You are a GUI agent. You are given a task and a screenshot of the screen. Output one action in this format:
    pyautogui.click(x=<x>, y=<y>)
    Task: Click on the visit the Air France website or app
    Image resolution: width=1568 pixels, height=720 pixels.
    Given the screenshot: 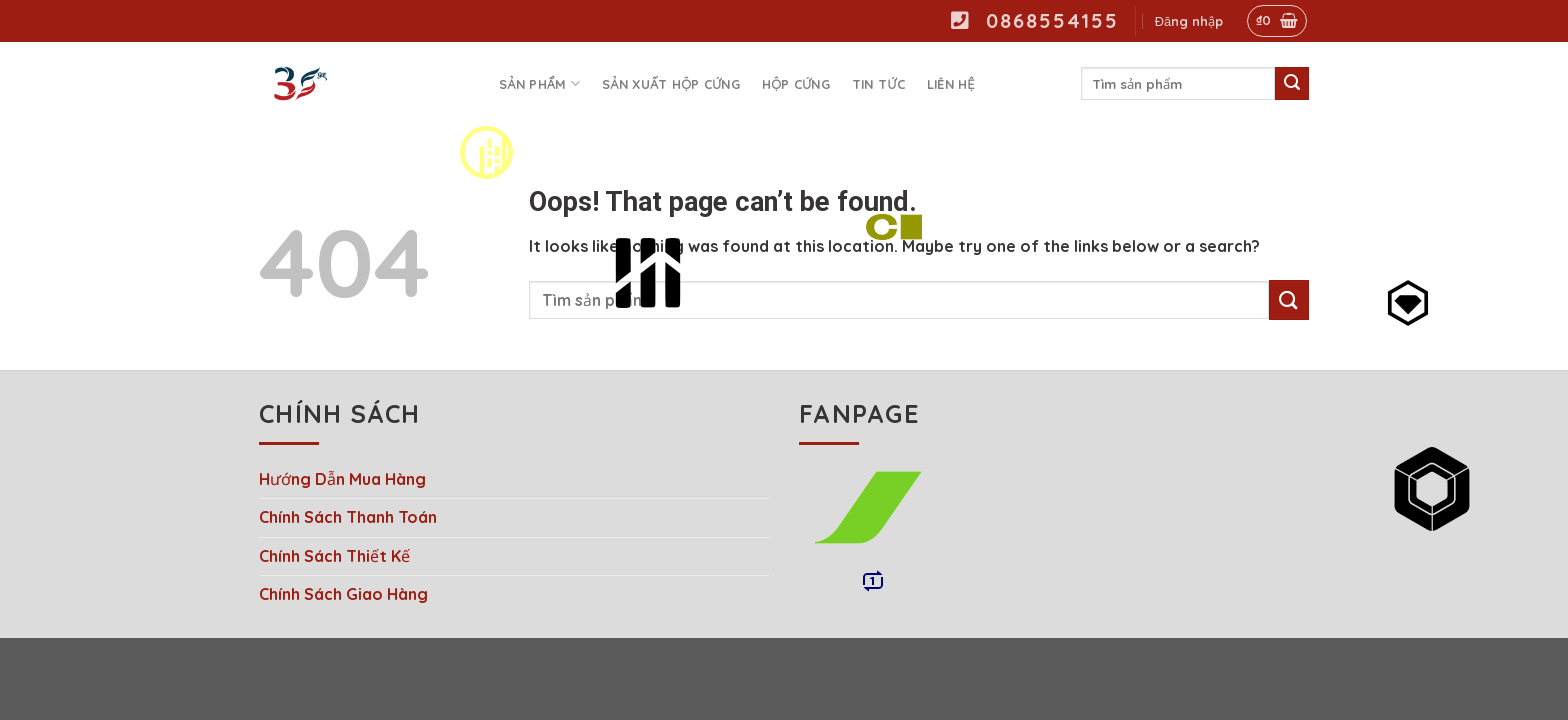 What is the action you would take?
    pyautogui.click(x=868, y=507)
    